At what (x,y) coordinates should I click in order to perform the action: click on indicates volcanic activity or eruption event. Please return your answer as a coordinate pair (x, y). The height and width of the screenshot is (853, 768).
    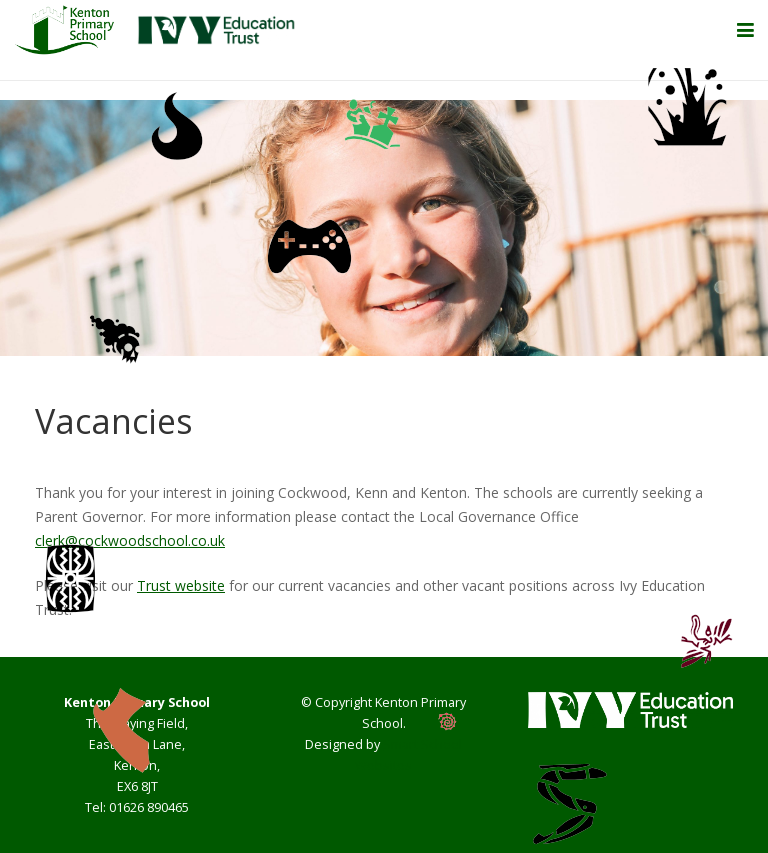
    Looking at the image, I should click on (687, 107).